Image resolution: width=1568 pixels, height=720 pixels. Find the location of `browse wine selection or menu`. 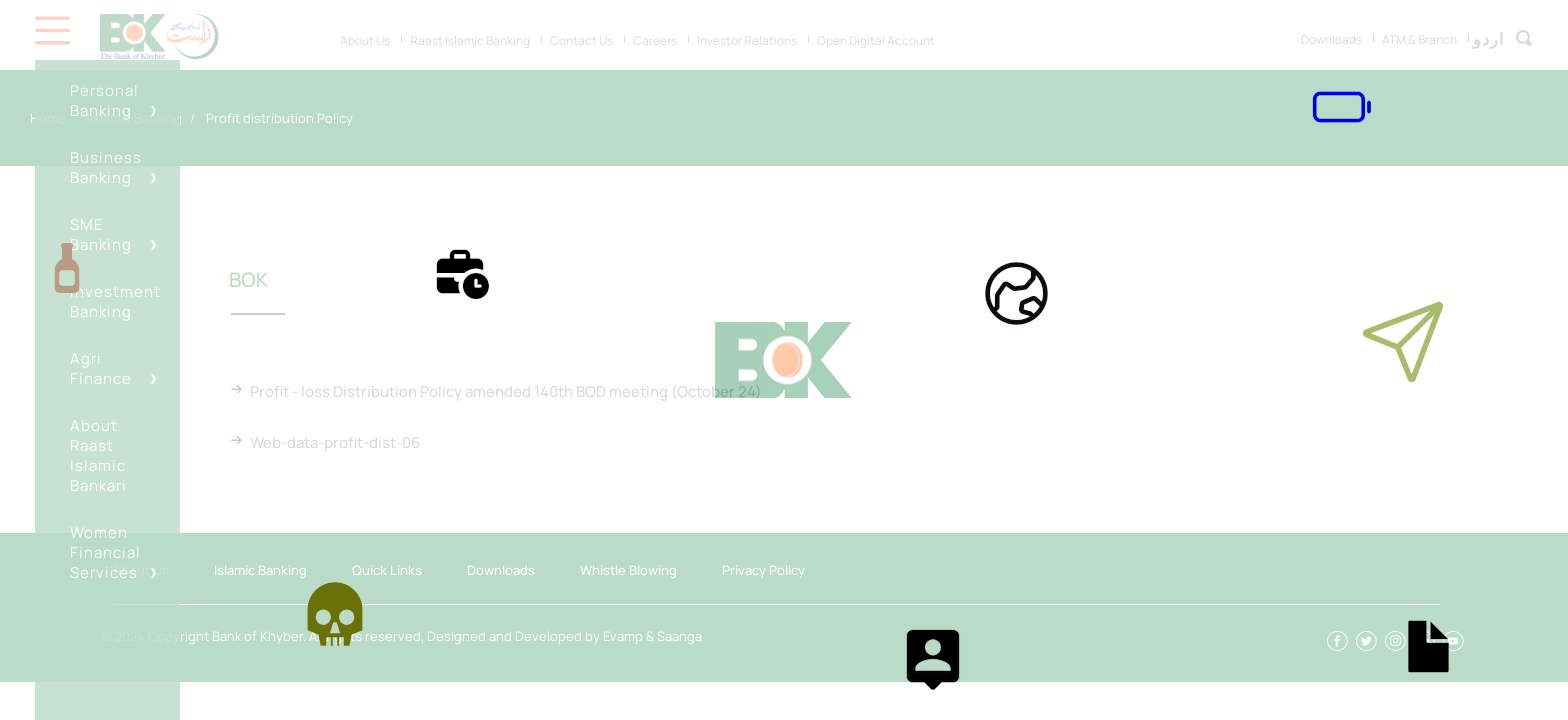

browse wine selection or menu is located at coordinates (67, 268).